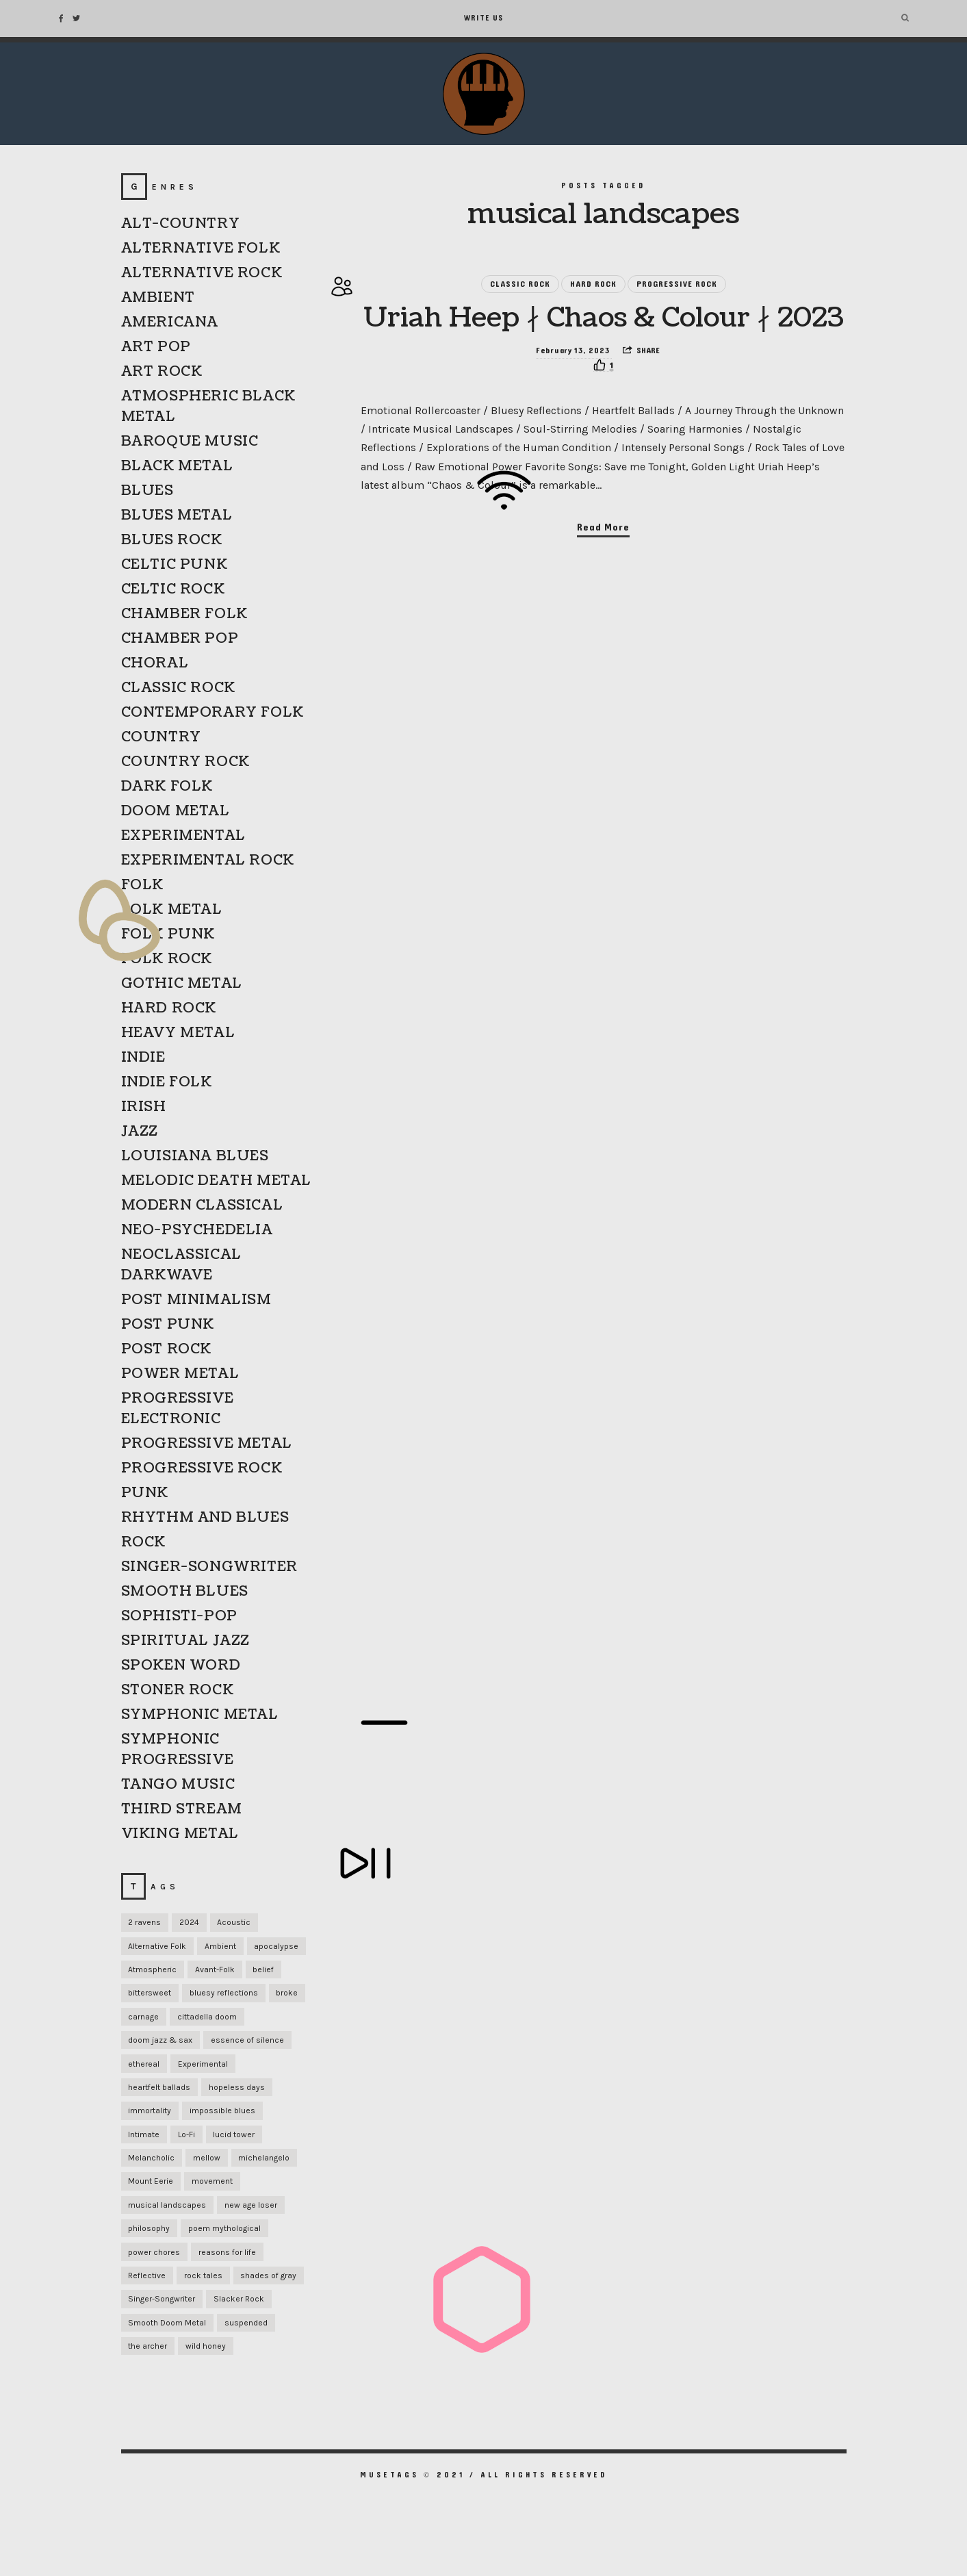  Describe the element at coordinates (504, 491) in the screenshot. I see `indicates wireless network connection status` at that location.